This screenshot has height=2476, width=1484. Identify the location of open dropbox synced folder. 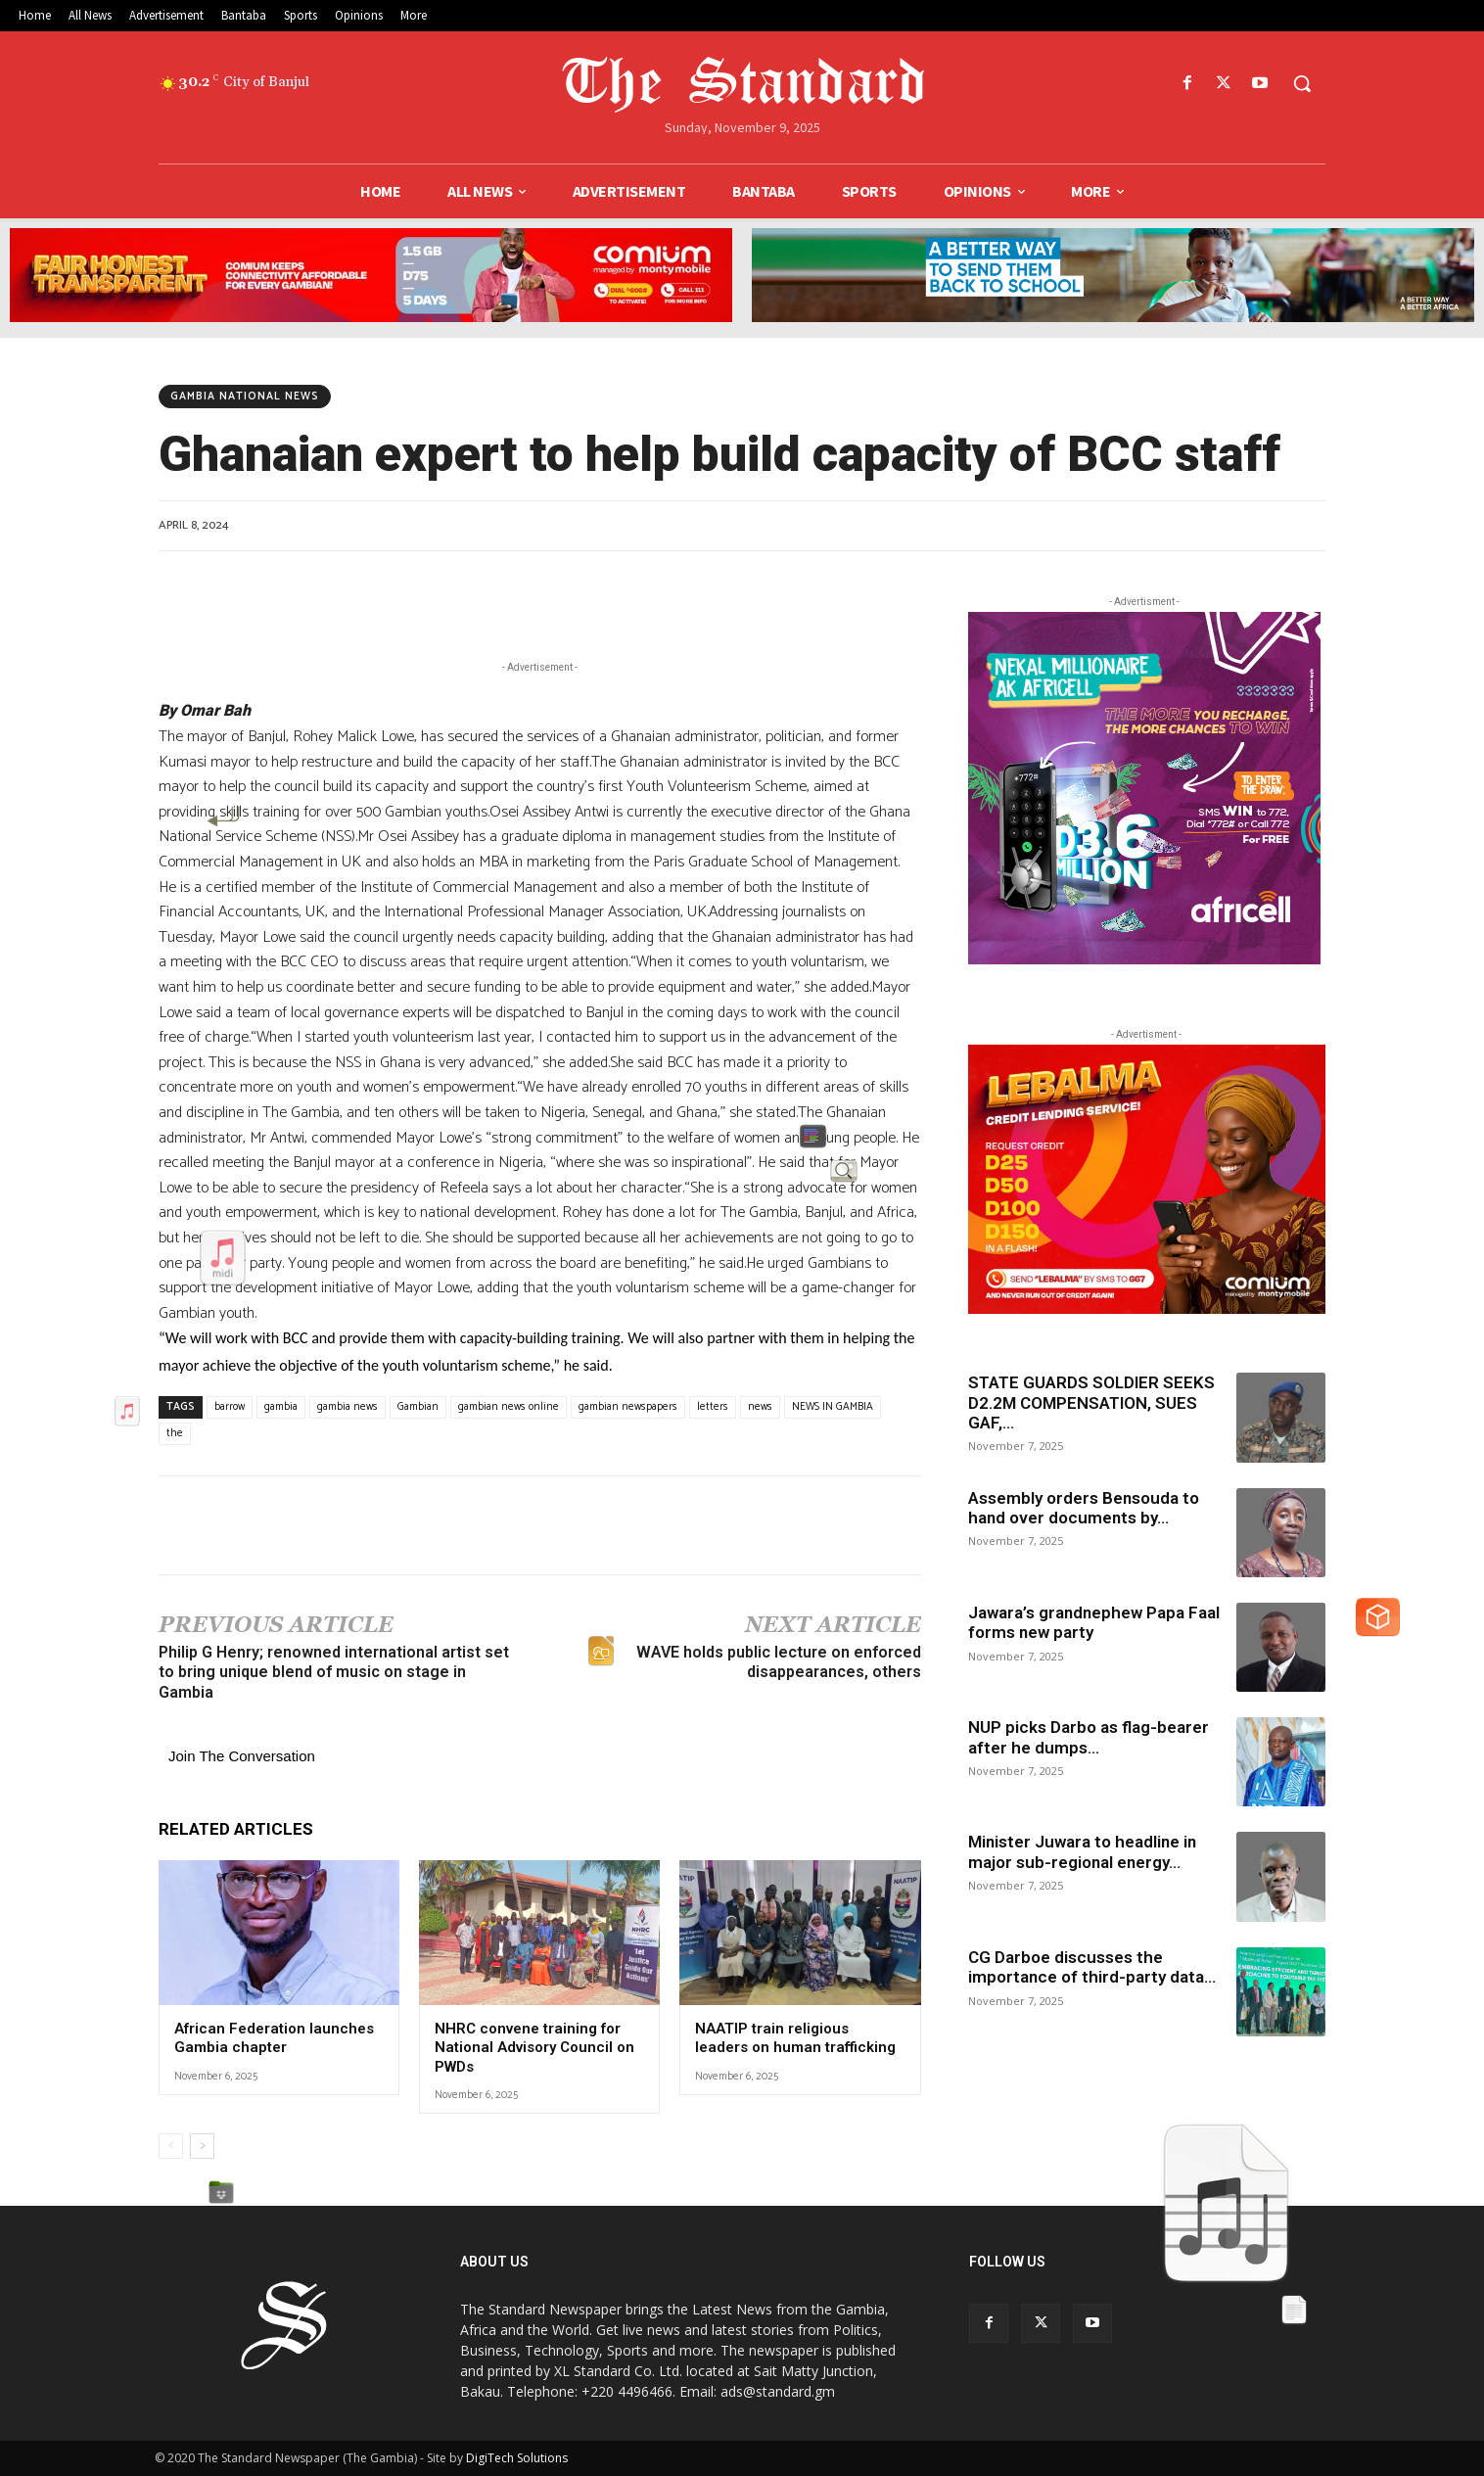
(221, 2192).